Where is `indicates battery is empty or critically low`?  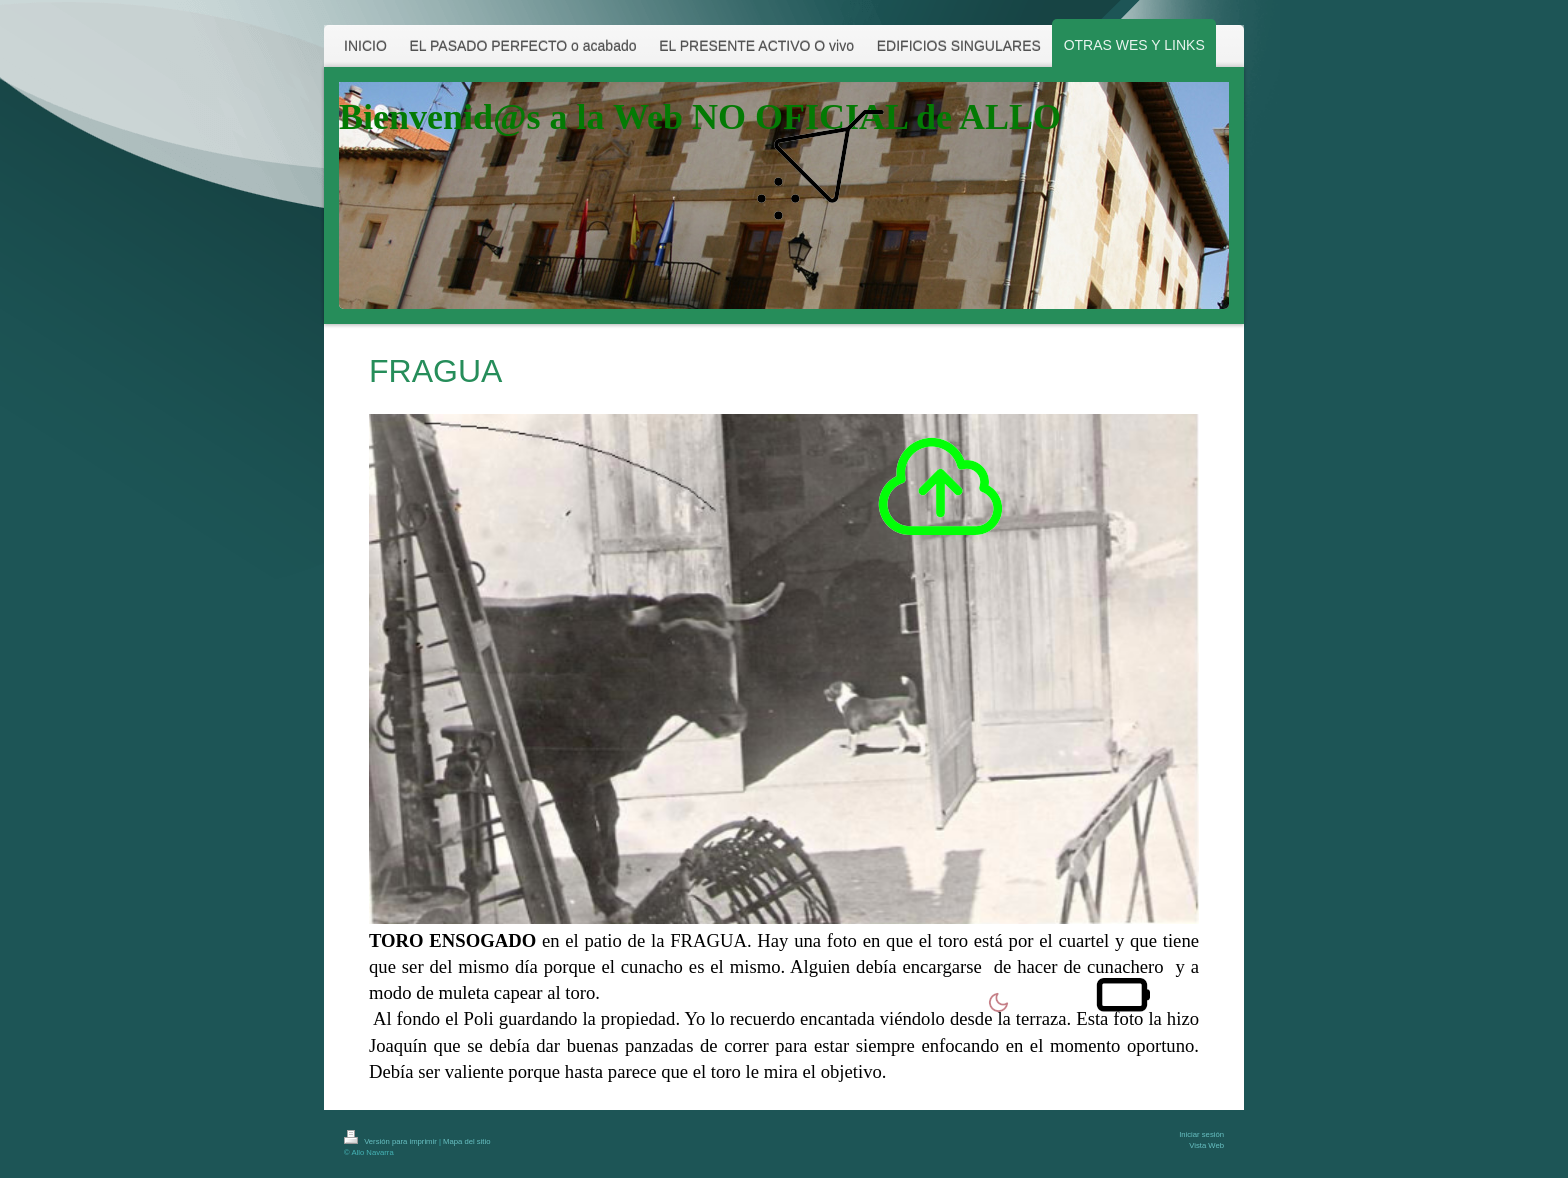
indicates battery is empty or critically low is located at coordinates (1122, 992).